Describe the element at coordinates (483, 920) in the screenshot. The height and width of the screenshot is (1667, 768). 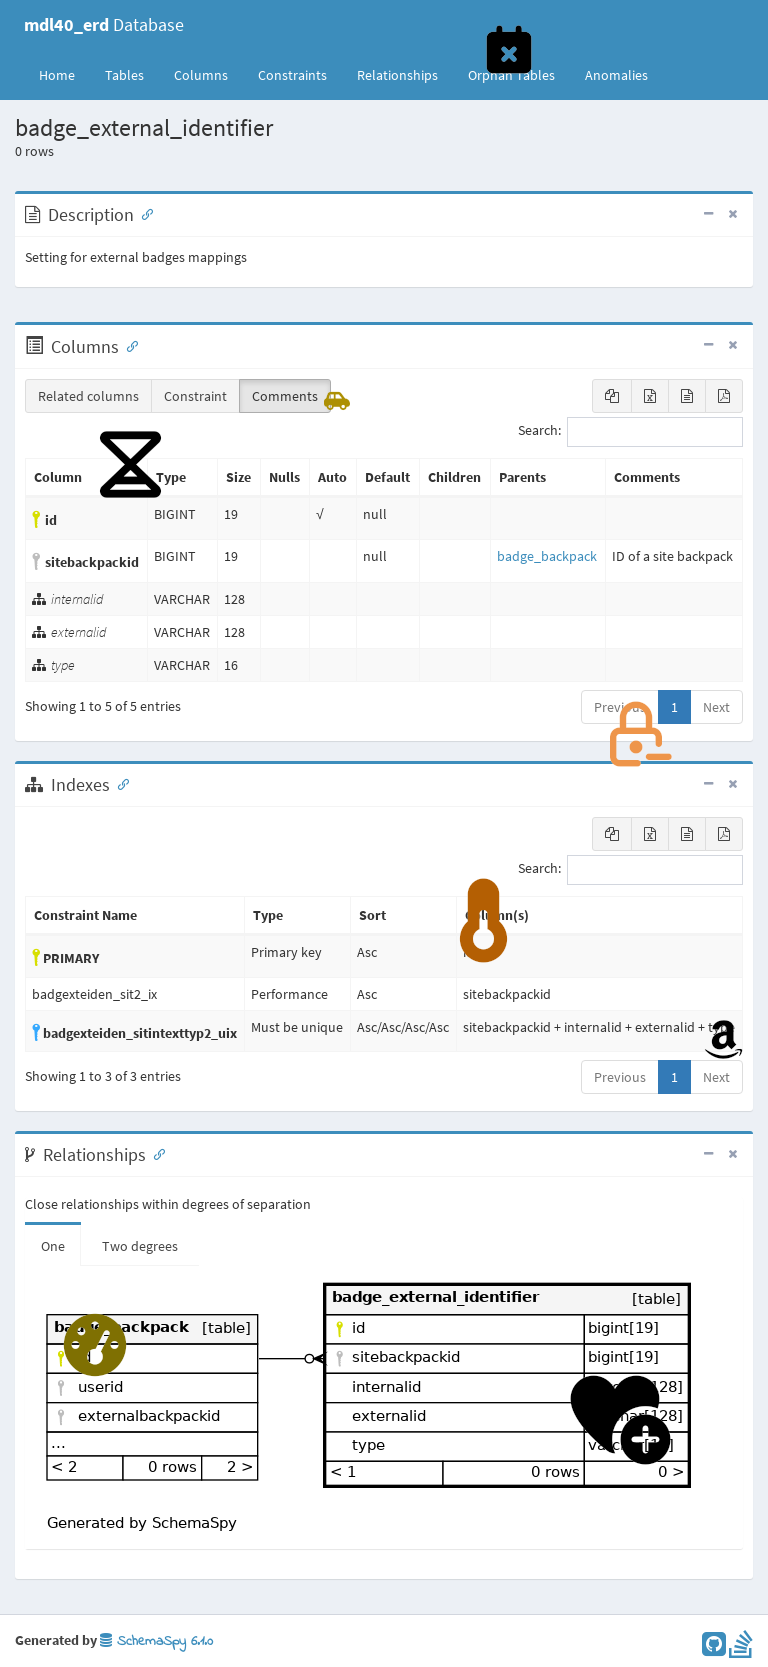
I see `indicates moderate or medium temperature level` at that location.